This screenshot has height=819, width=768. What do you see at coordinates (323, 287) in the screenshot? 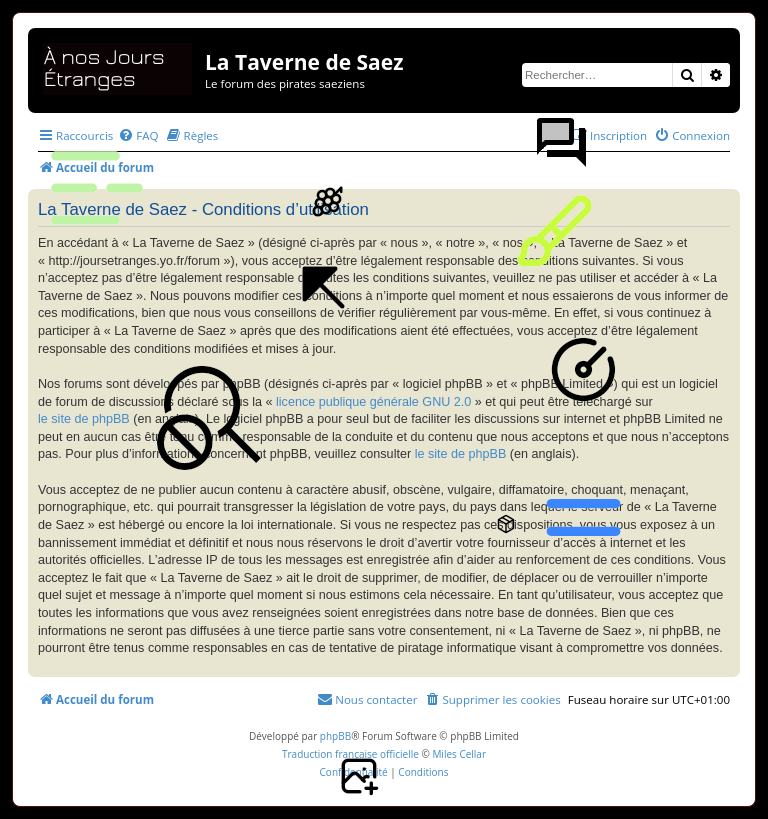
I see `navigate back to previous screen` at bounding box center [323, 287].